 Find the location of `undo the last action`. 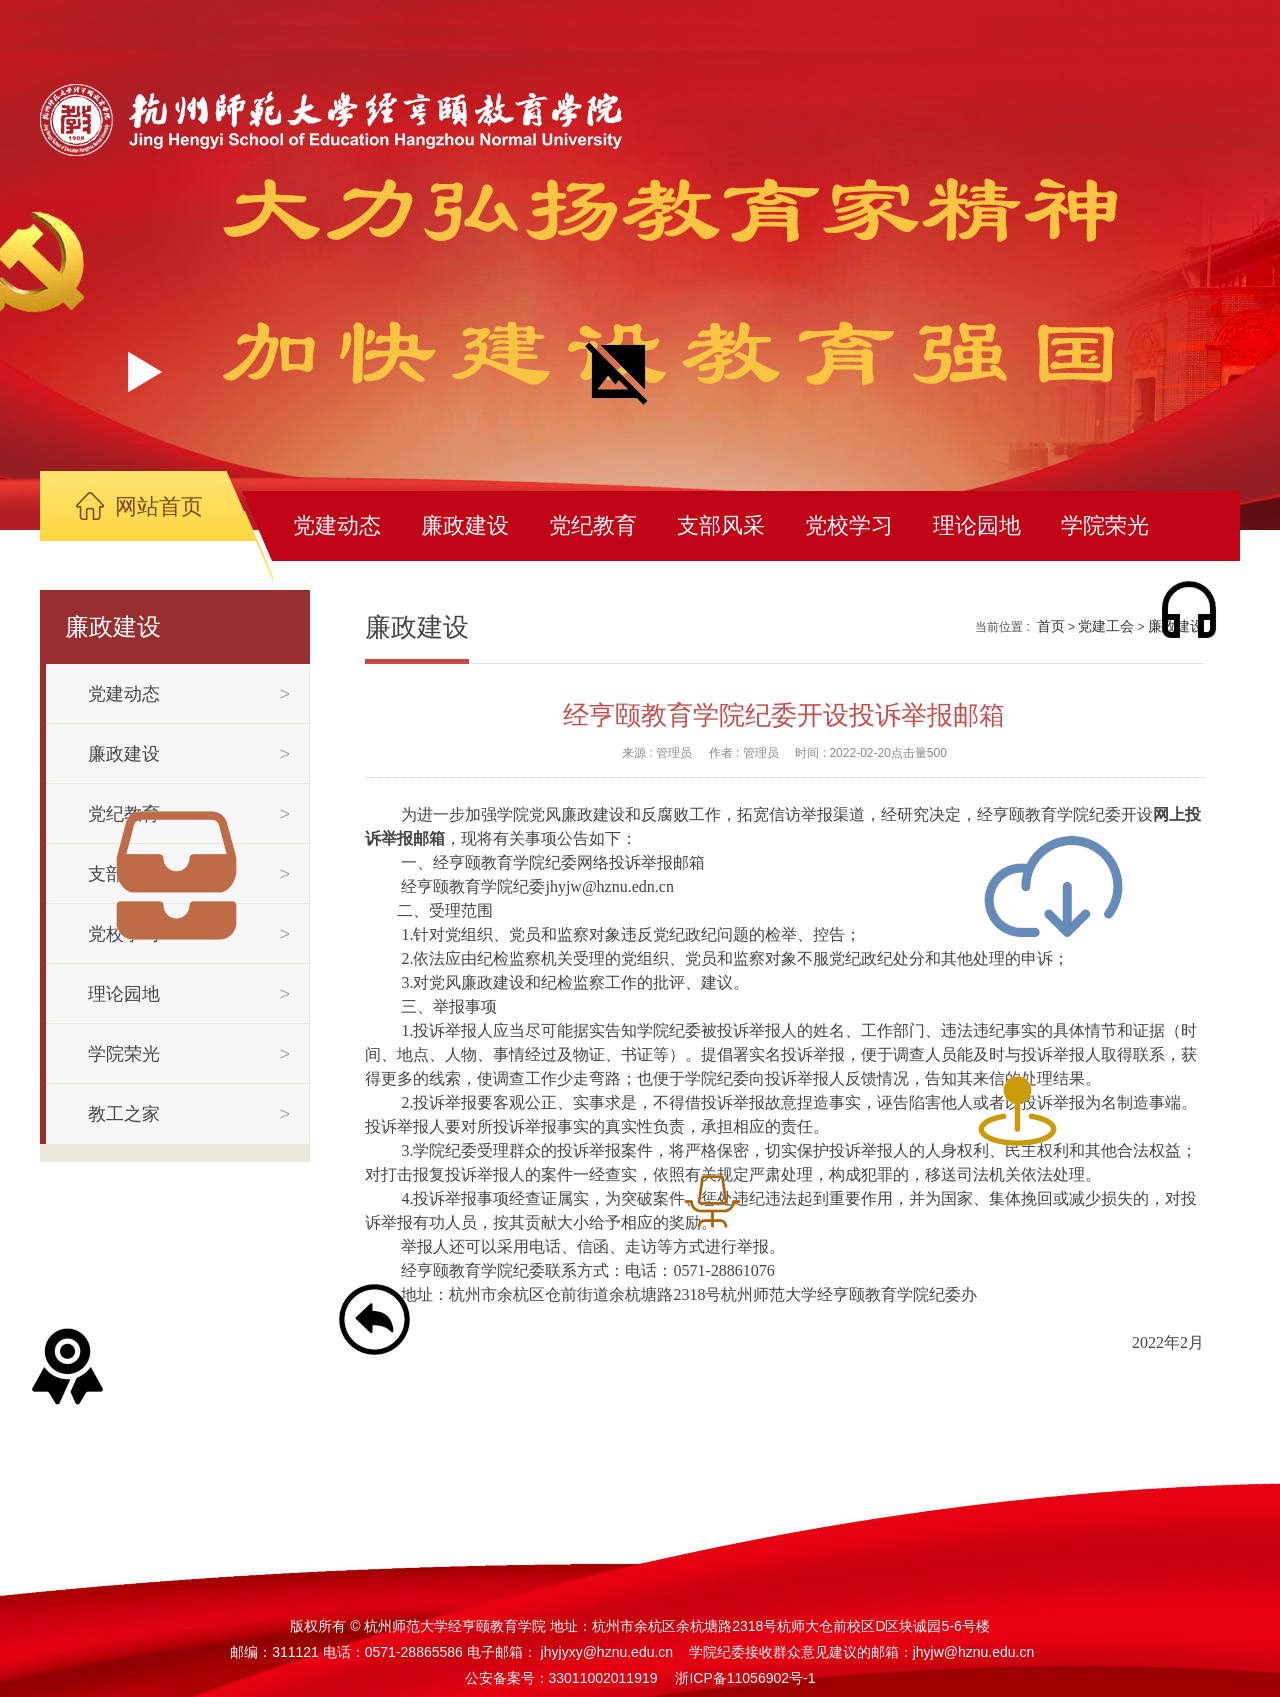

undo the last action is located at coordinates (374, 1319).